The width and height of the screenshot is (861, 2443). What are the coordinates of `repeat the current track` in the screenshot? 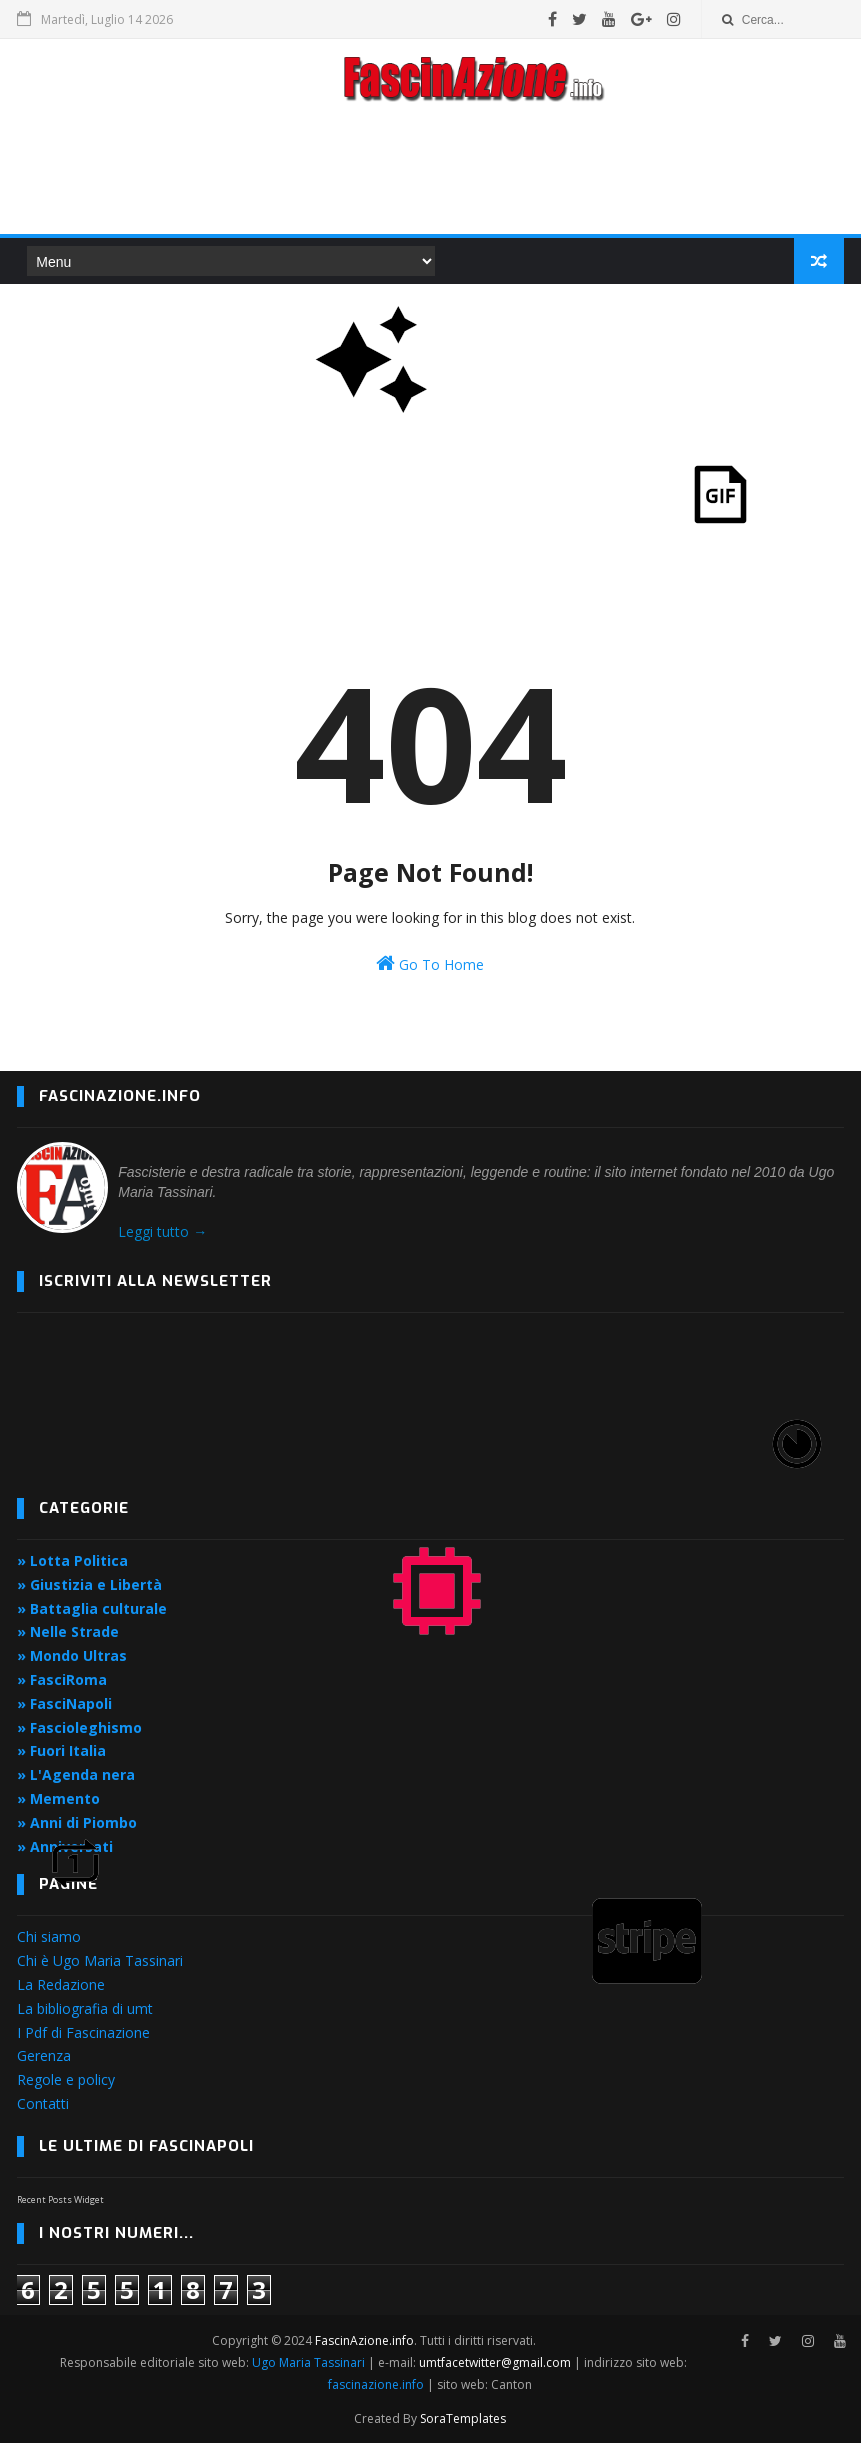 It's located at (75, 1863).